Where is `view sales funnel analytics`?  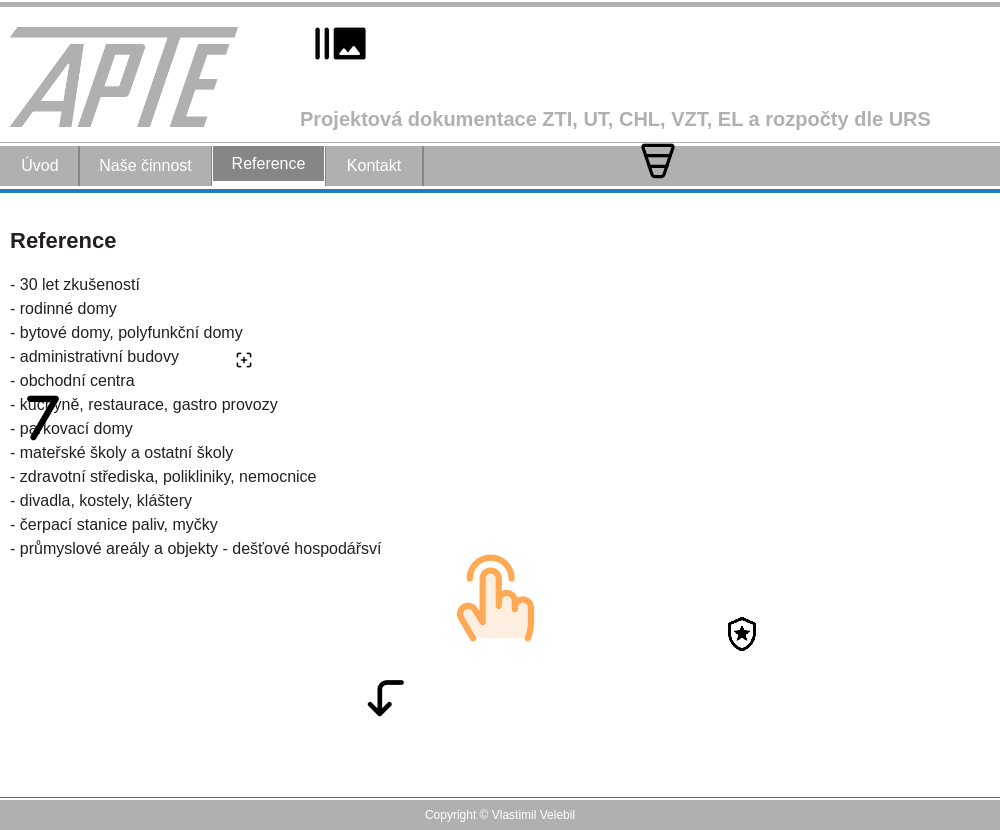 view sales funnel analytics is located at coordinates (658, 161).